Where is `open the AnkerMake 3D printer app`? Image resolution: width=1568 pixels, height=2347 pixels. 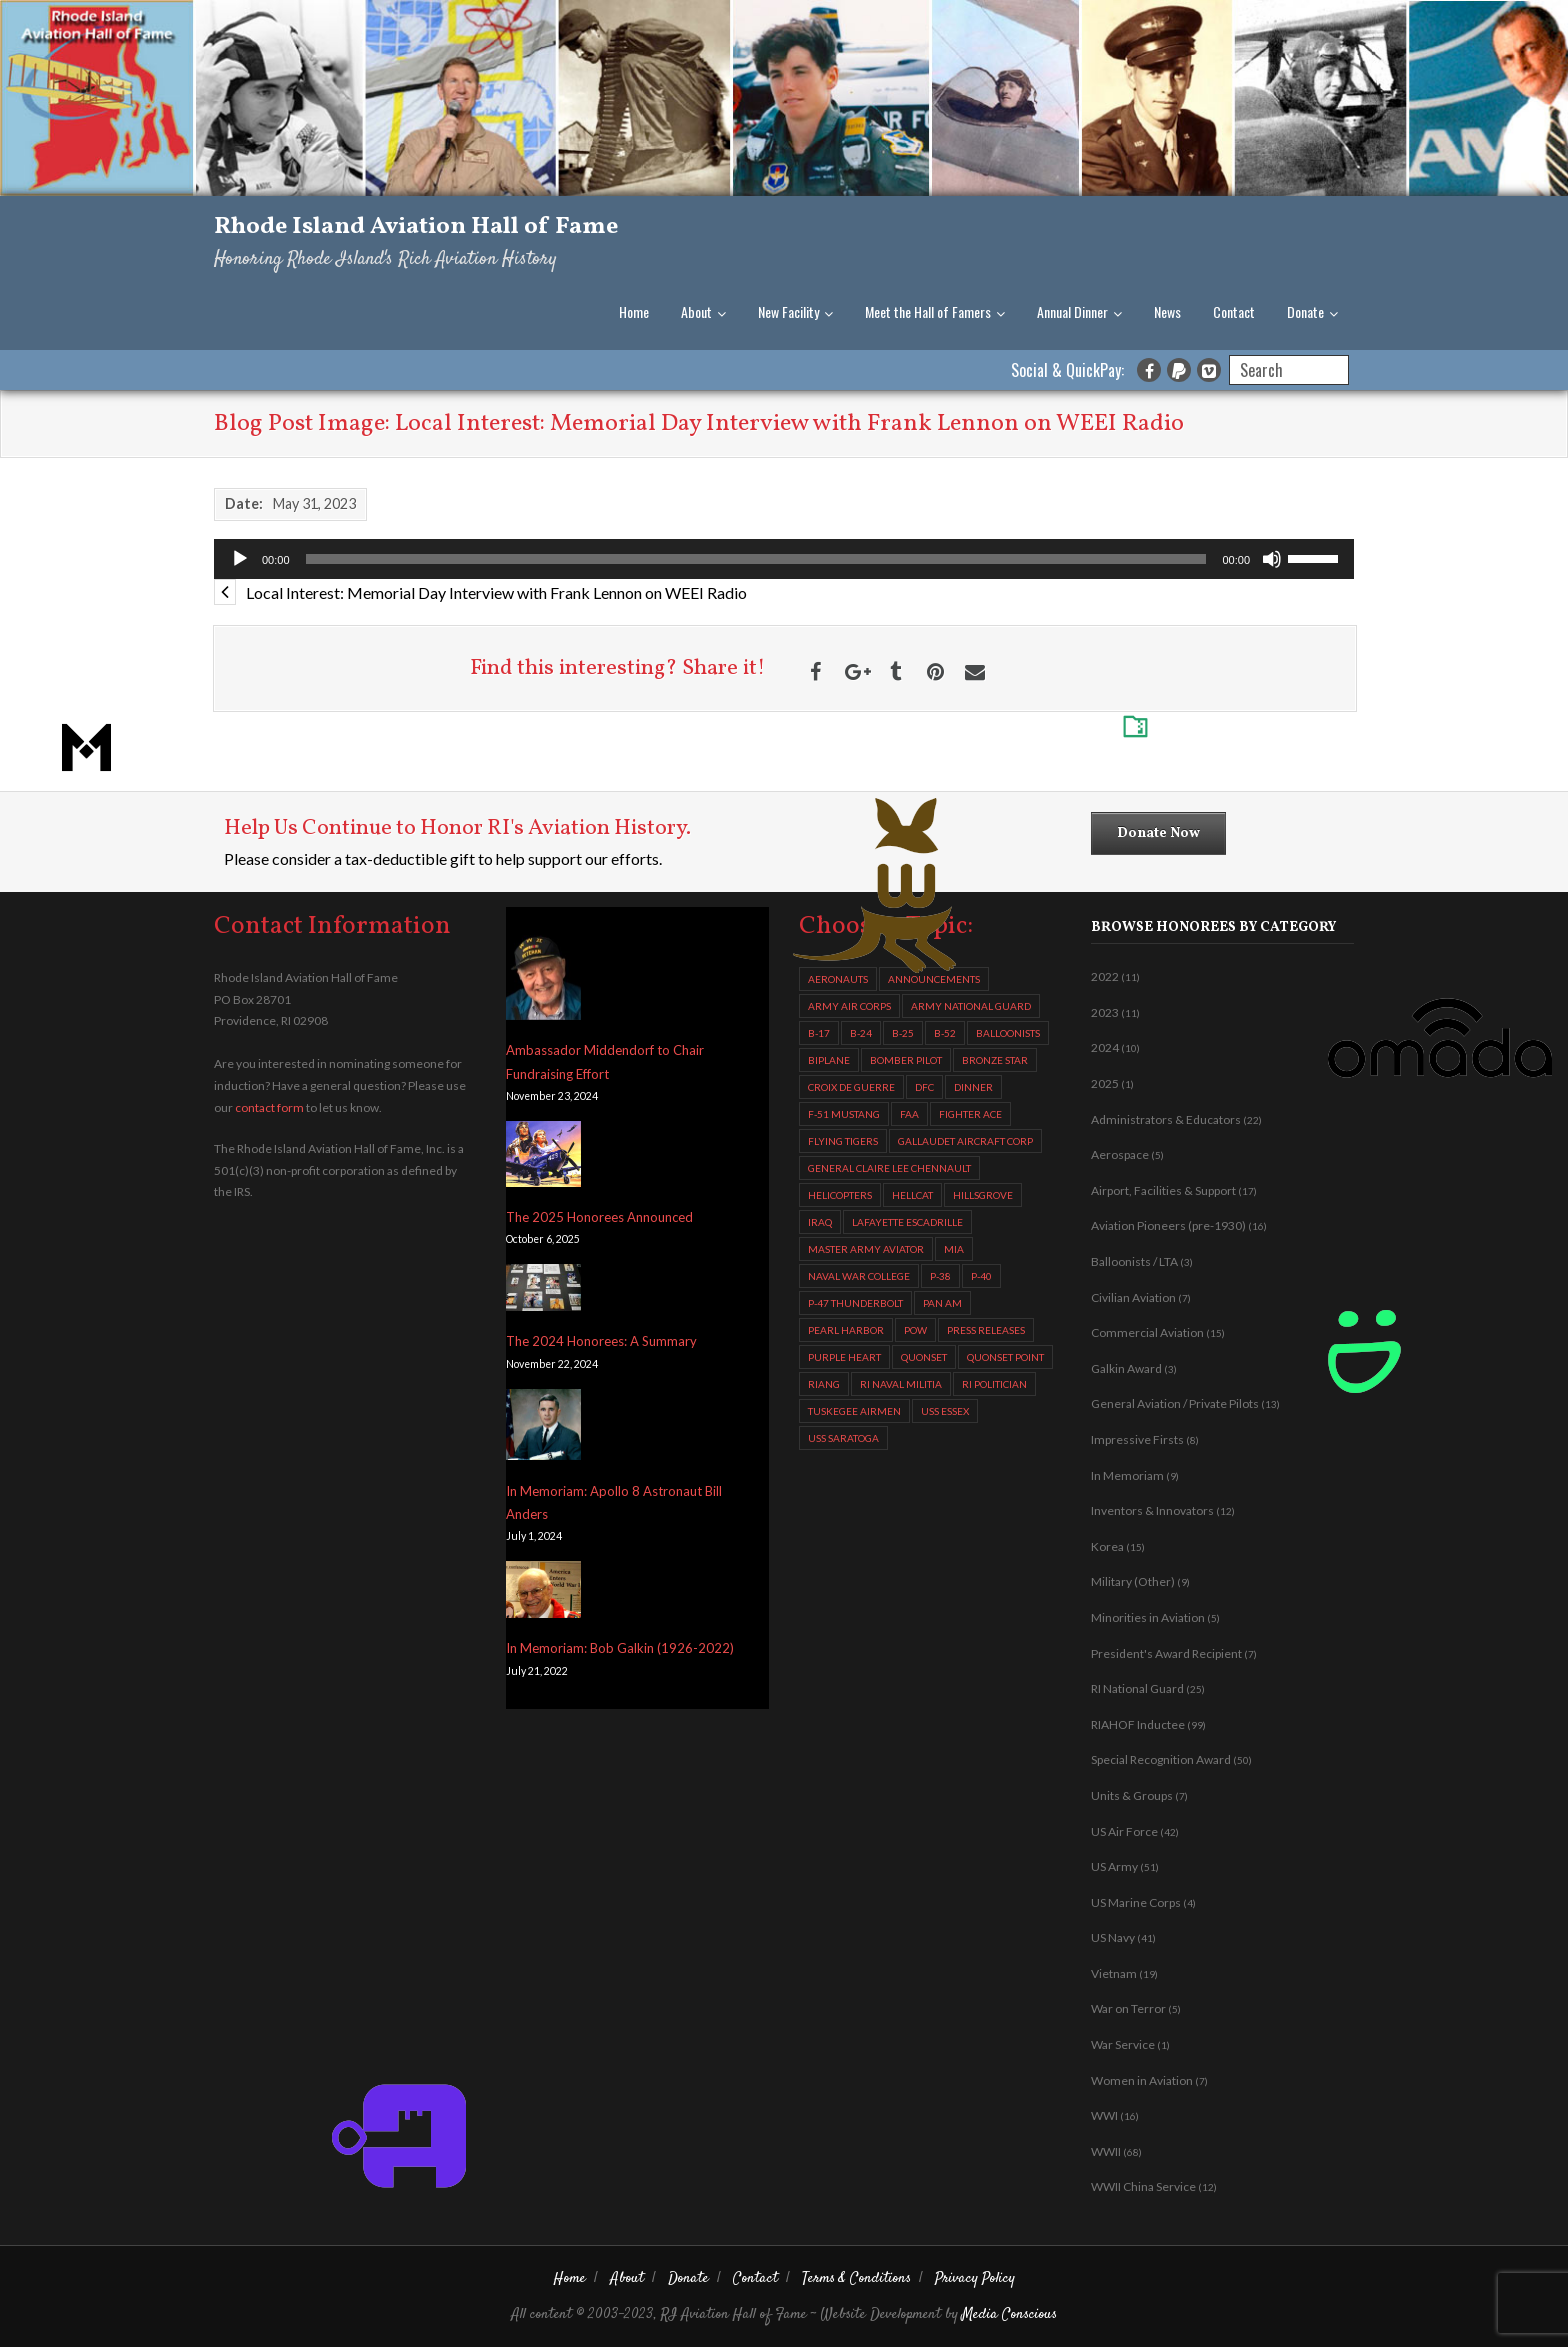
open the AnkerMake 3D printer app is located at coordinates (86, 747).